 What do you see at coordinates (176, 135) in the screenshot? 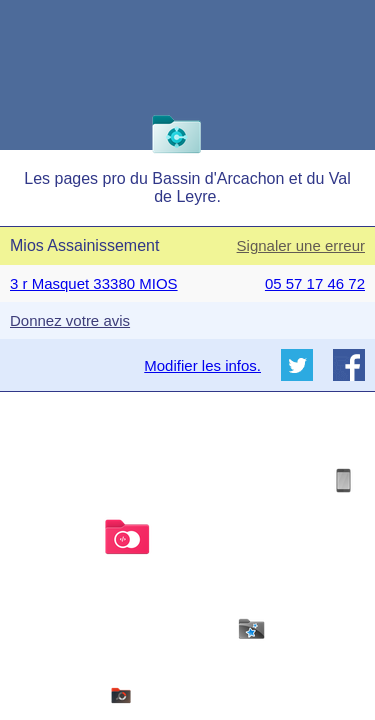
I see `open microsoft dynamics 365 business central files folder` at bounding box center [176, 135].